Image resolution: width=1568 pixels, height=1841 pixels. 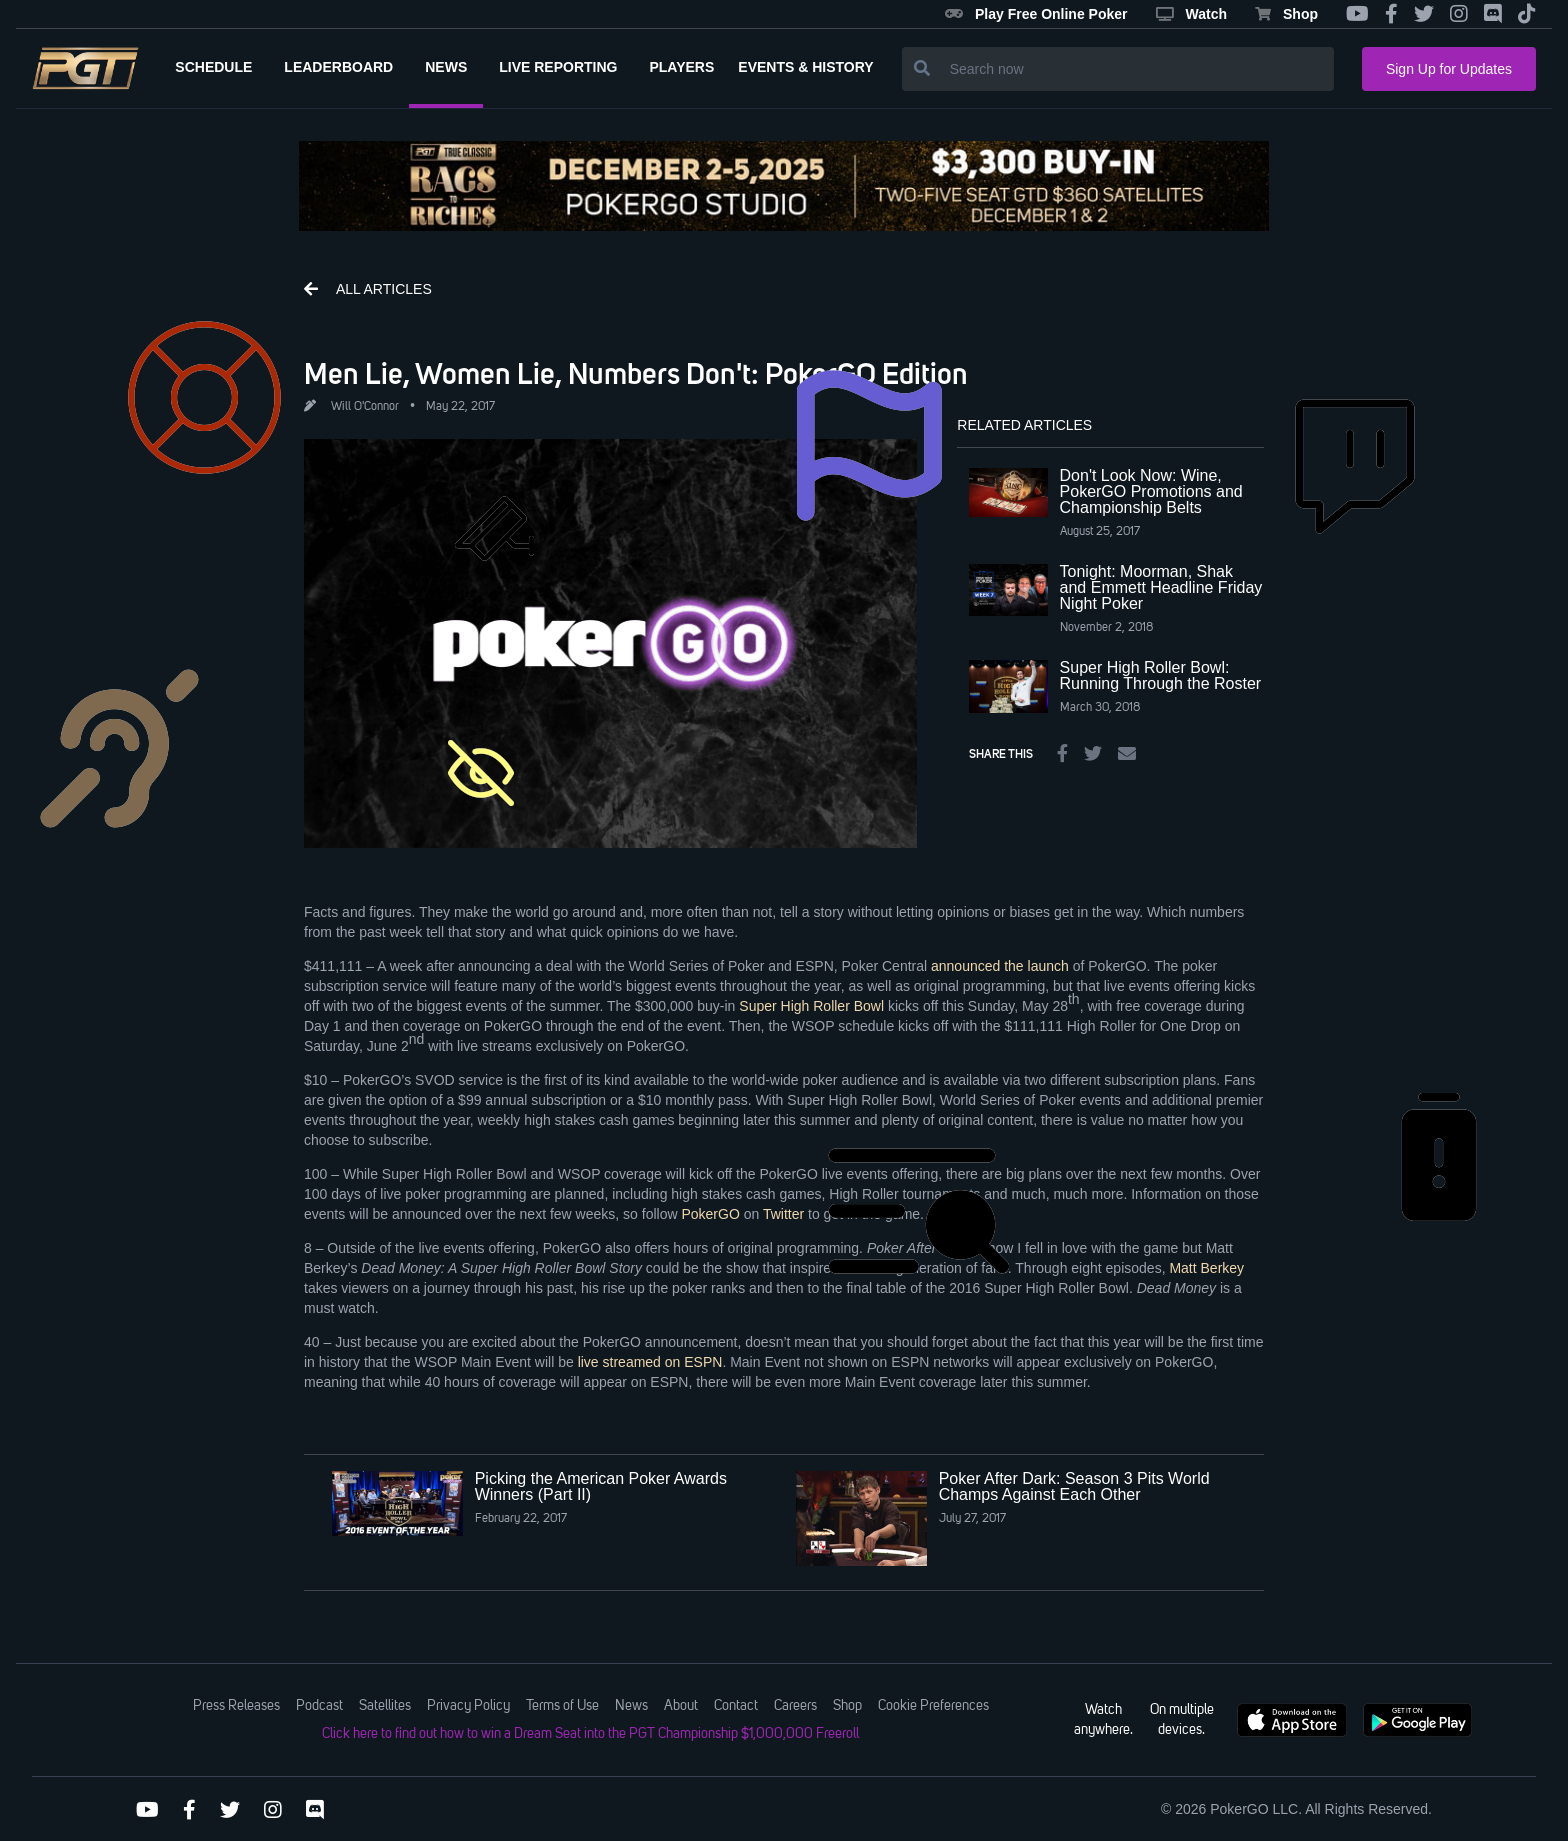 I want to click on open the Twitch app, so click(x=1355, y=459).